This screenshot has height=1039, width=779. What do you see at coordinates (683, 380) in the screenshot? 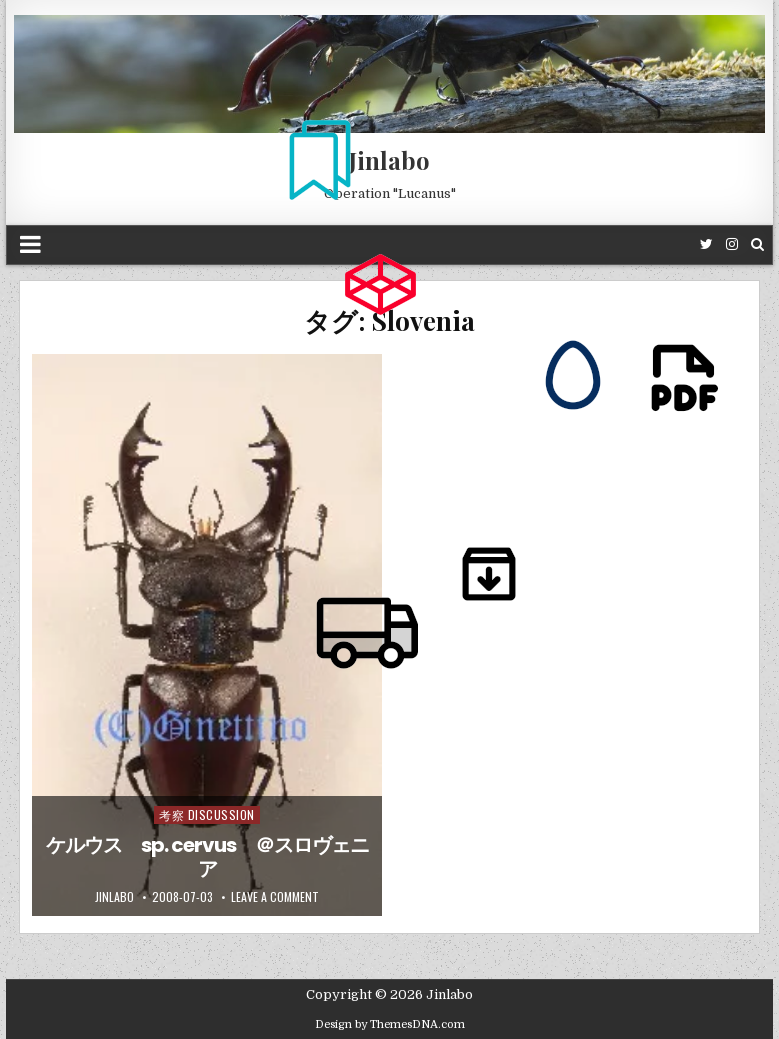
I see `view or open a PDF document` at bounding box center [683, 380].